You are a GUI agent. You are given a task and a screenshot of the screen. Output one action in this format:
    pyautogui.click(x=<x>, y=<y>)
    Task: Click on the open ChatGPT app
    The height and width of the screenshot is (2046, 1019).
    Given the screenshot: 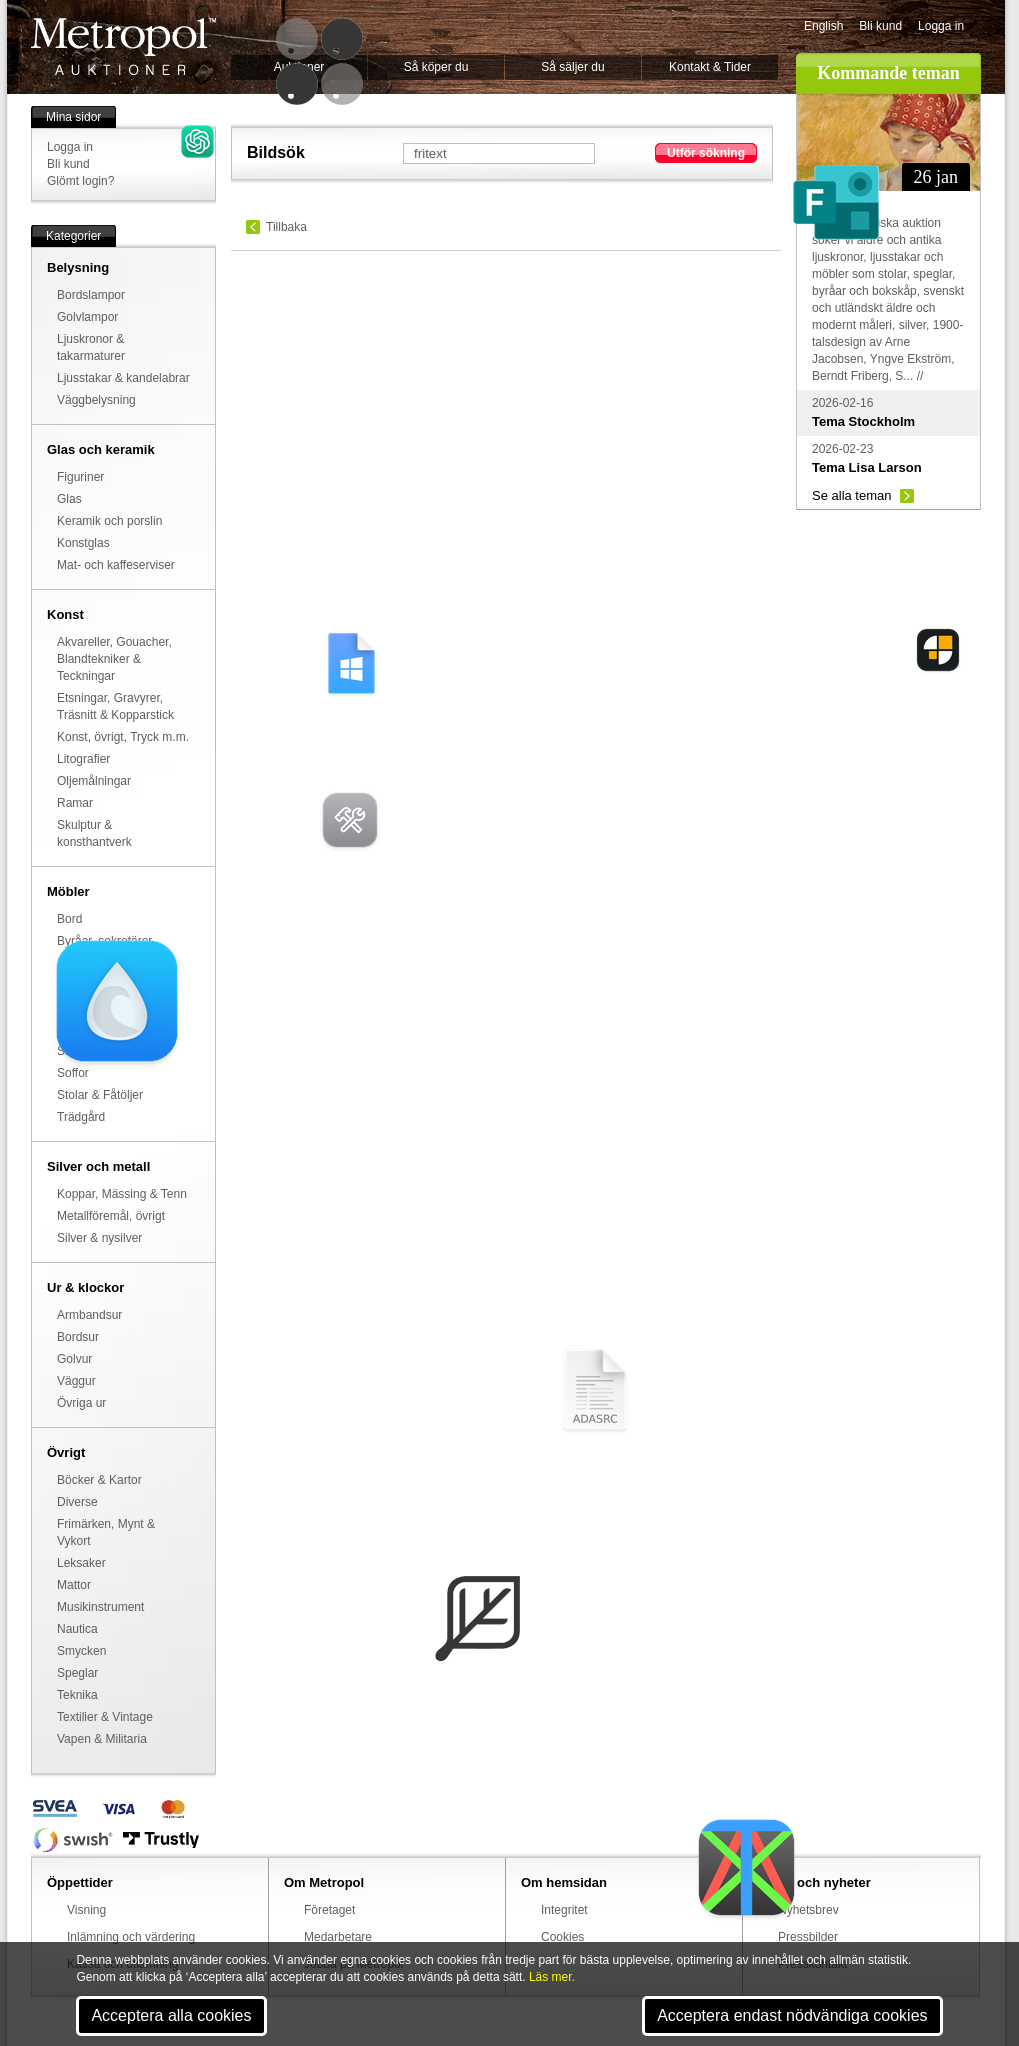 What is the action you would take?
    pyautogui.click(x=197, y=141)
    